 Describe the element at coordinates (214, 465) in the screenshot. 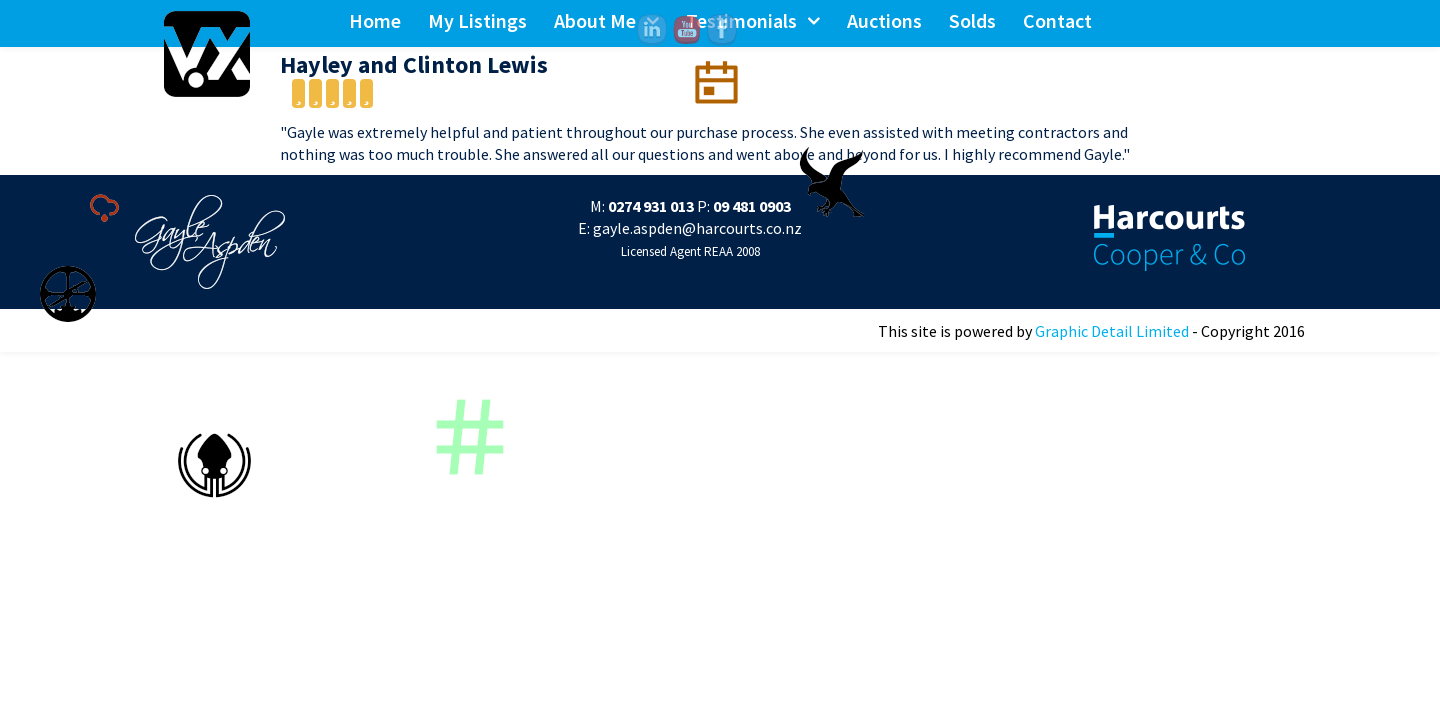

I see `open GitKraken git client` at that location.